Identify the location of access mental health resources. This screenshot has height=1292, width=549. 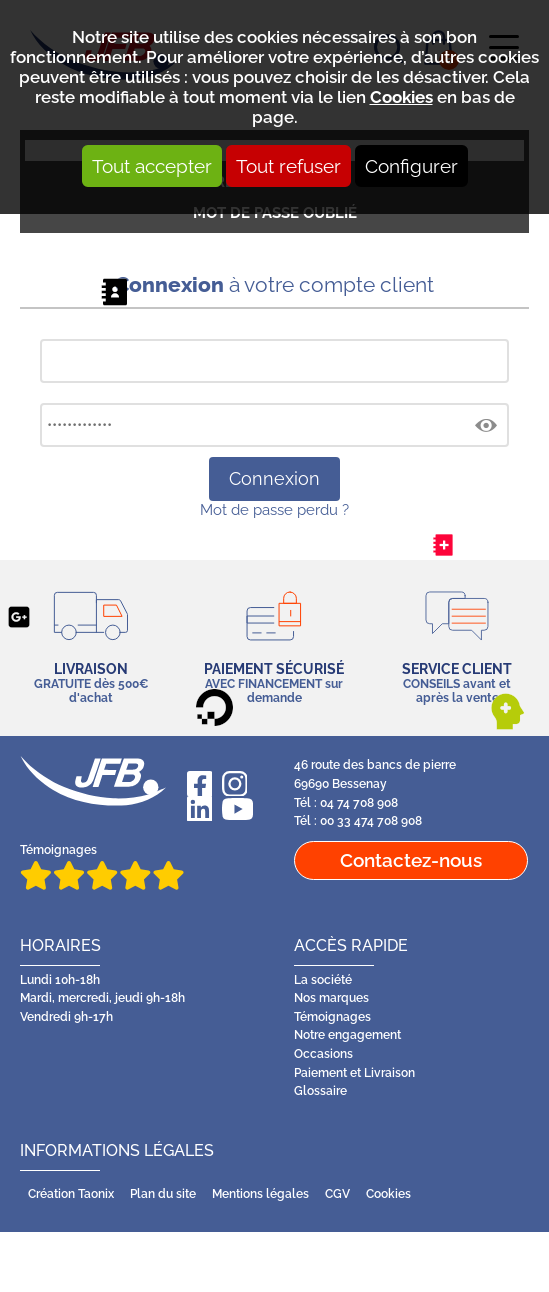
(507, 711).